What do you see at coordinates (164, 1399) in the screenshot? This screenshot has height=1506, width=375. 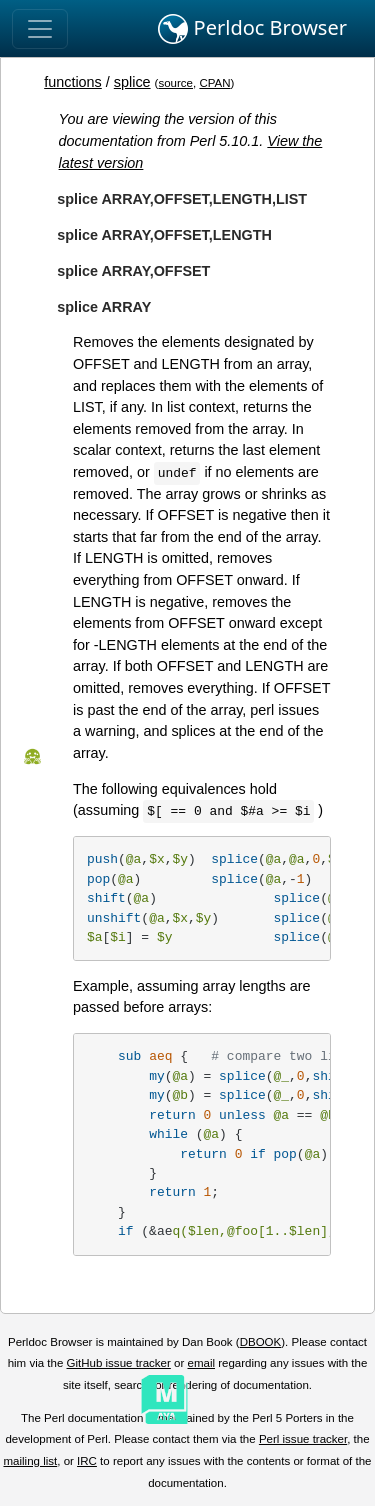 I see `open Autodesk Maya application` at bounding box center [164, 1399].